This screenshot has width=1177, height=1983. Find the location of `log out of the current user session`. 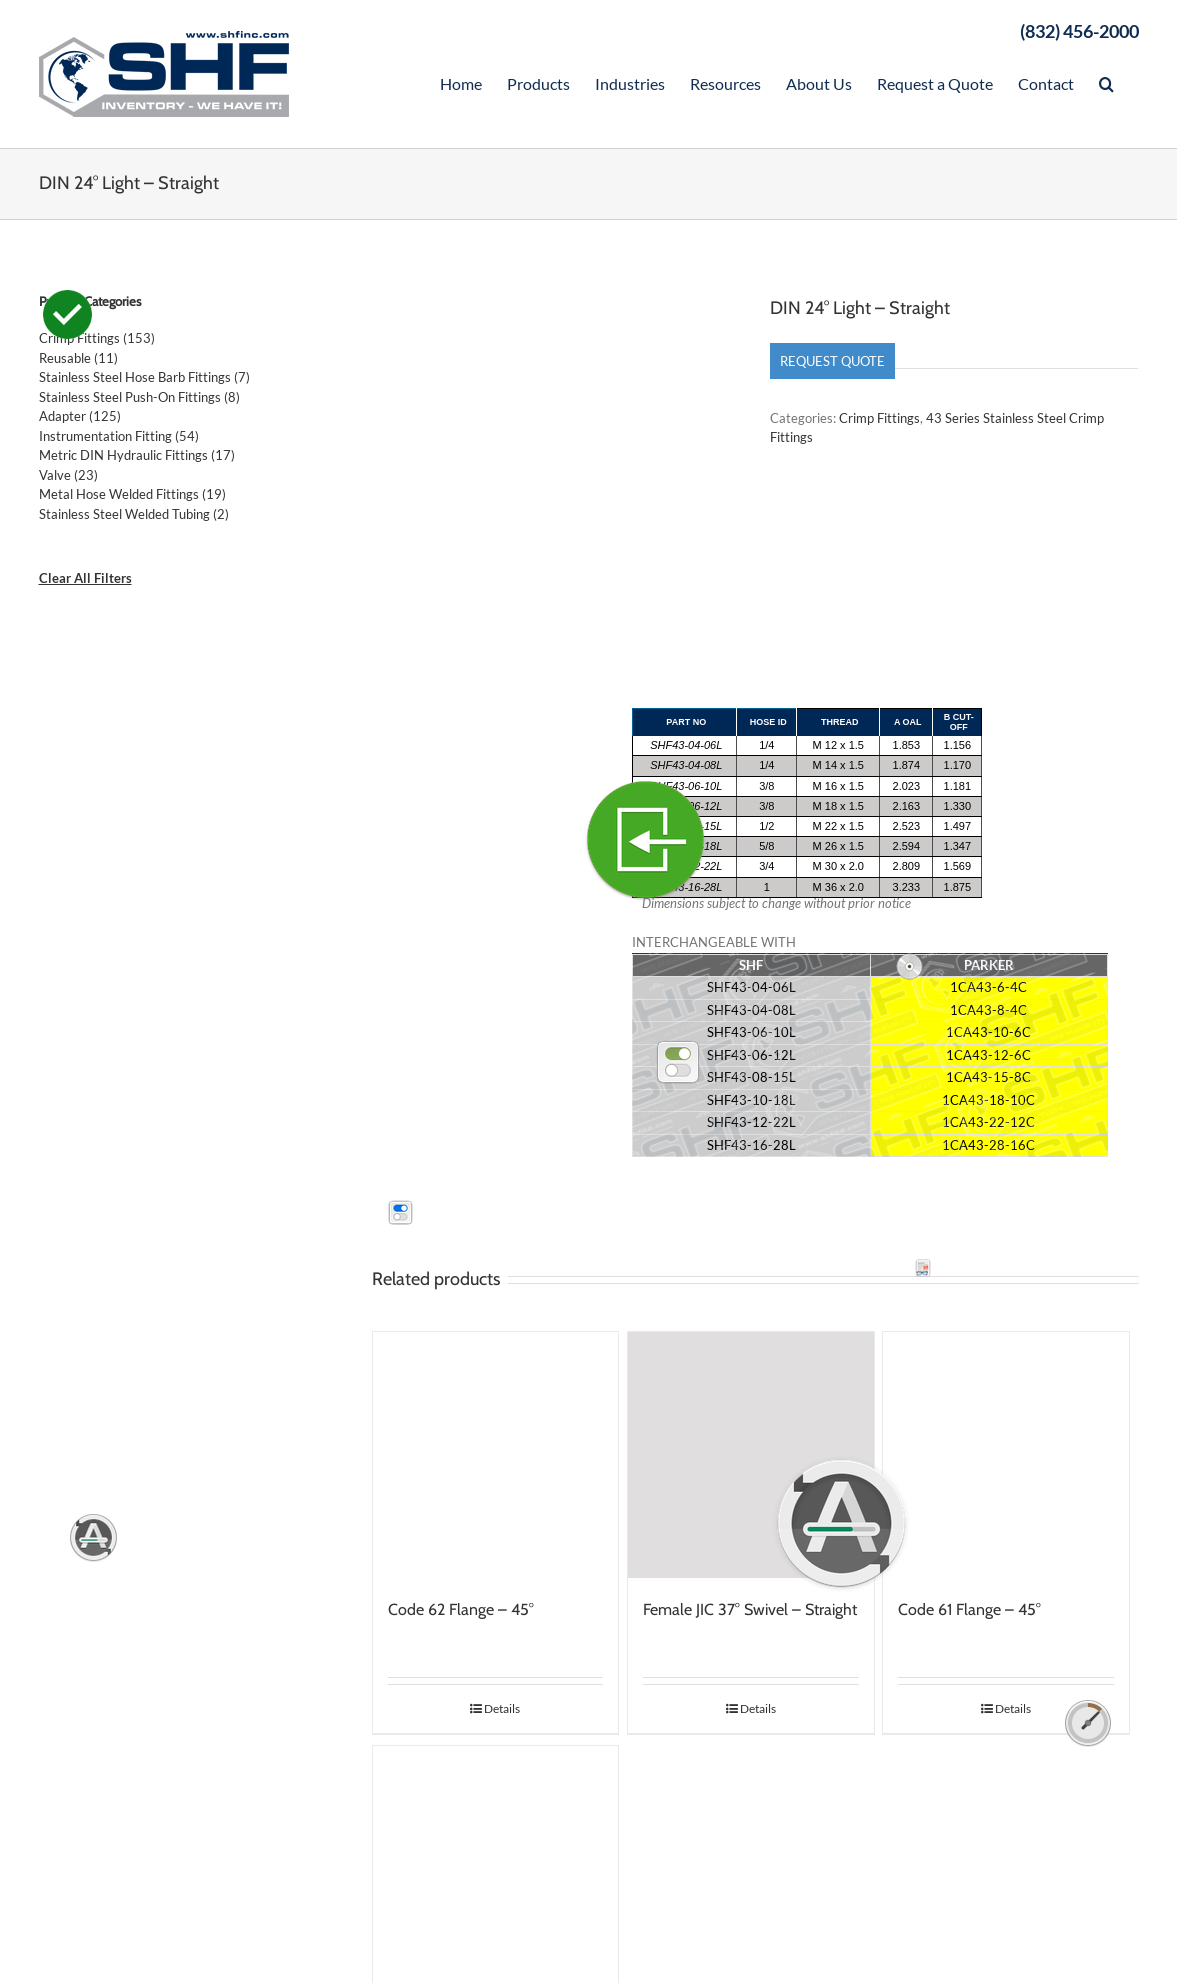

log out of the current user session is located at coordinates (645, 839).